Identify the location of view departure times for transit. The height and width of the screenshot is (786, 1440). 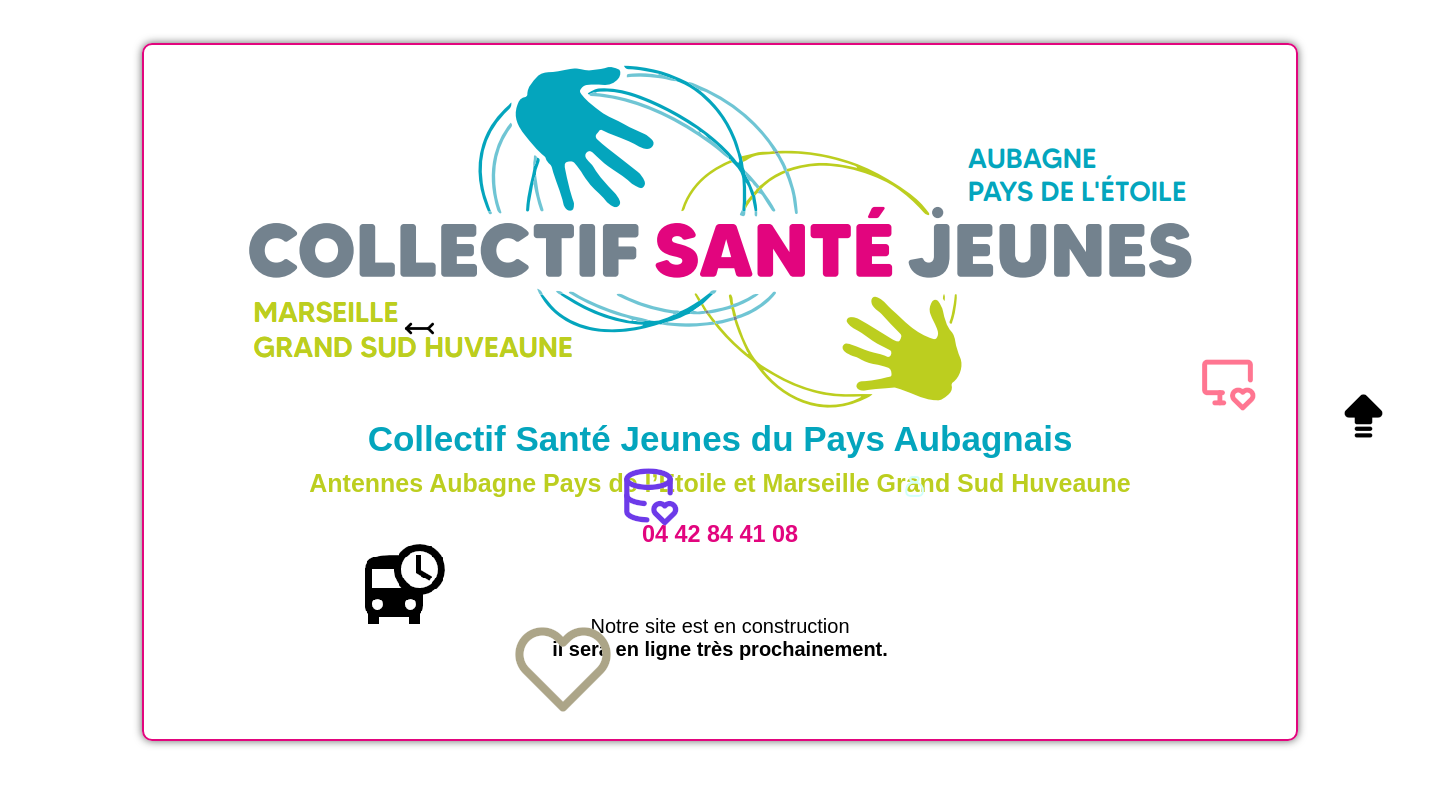
(405, 584).